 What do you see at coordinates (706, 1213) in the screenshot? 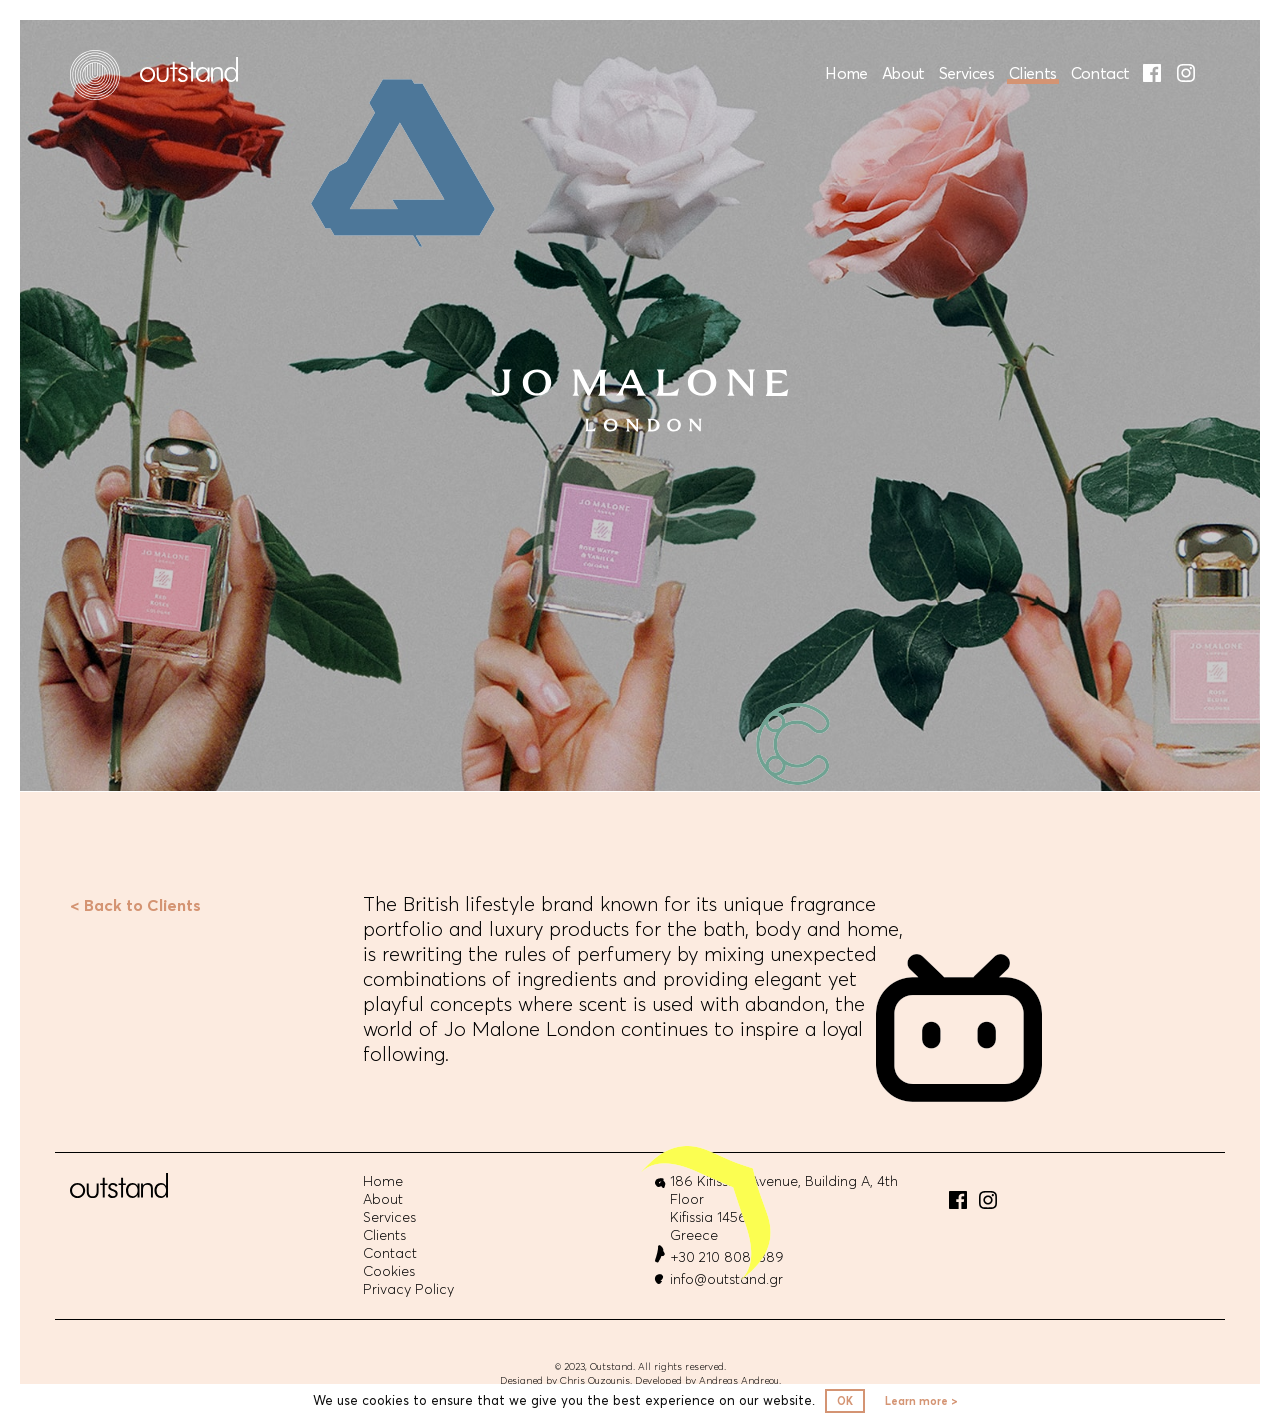
I see `Air India airline app or website` at bounding box center [706, 1213].